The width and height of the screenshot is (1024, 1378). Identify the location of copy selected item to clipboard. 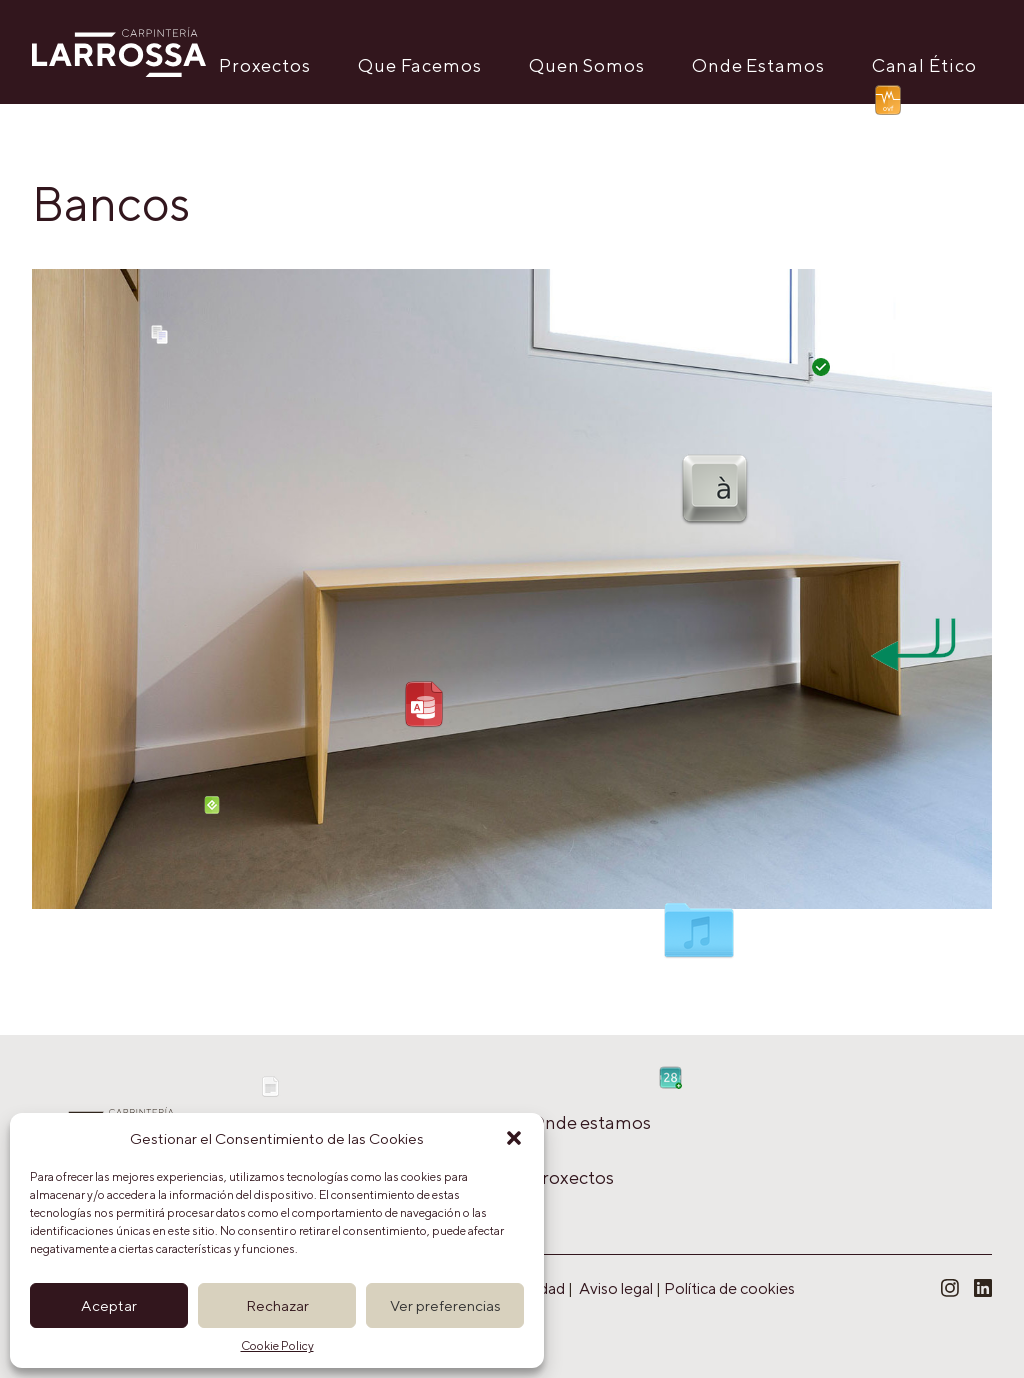
(159, 334).